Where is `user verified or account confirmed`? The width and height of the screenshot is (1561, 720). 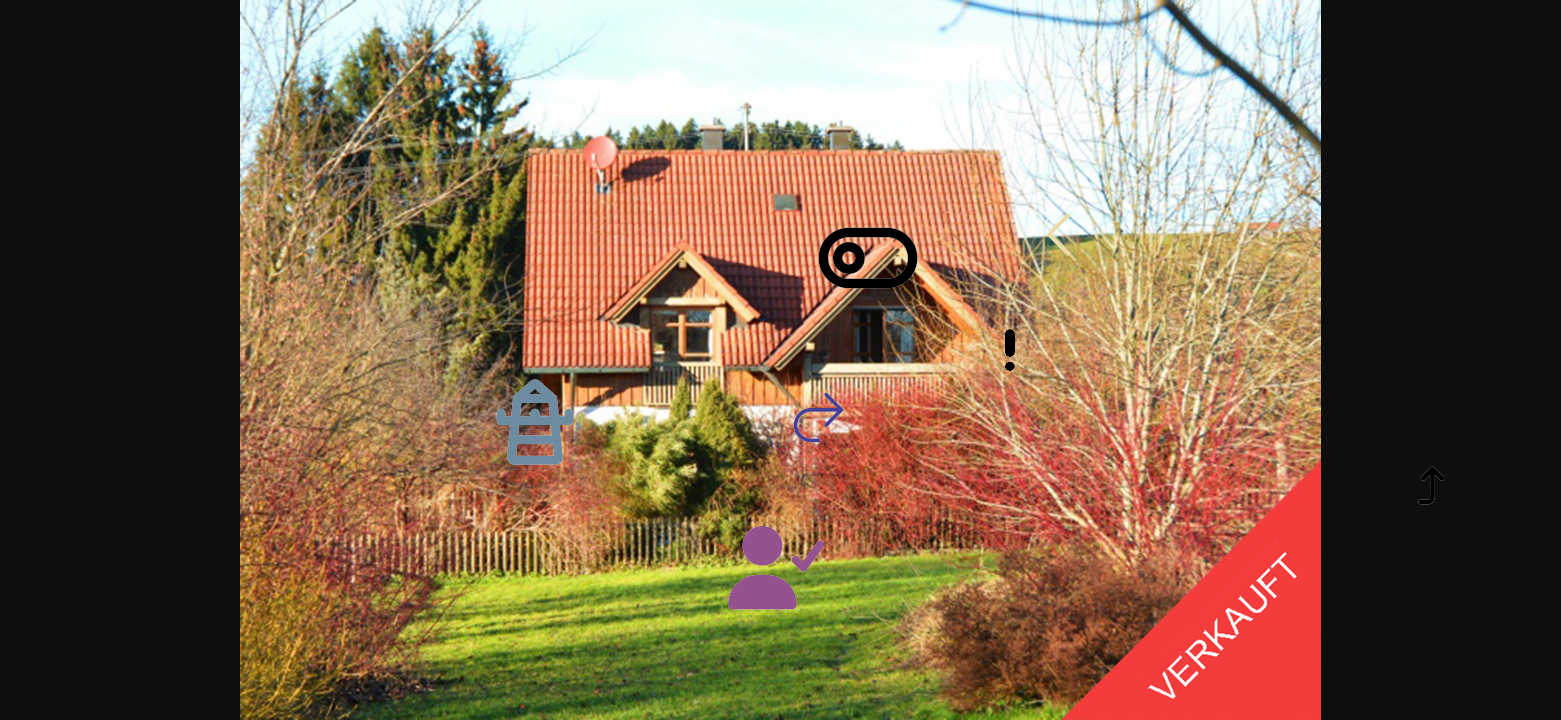
user verified or account confirmed is located at coordinates (773, 567).